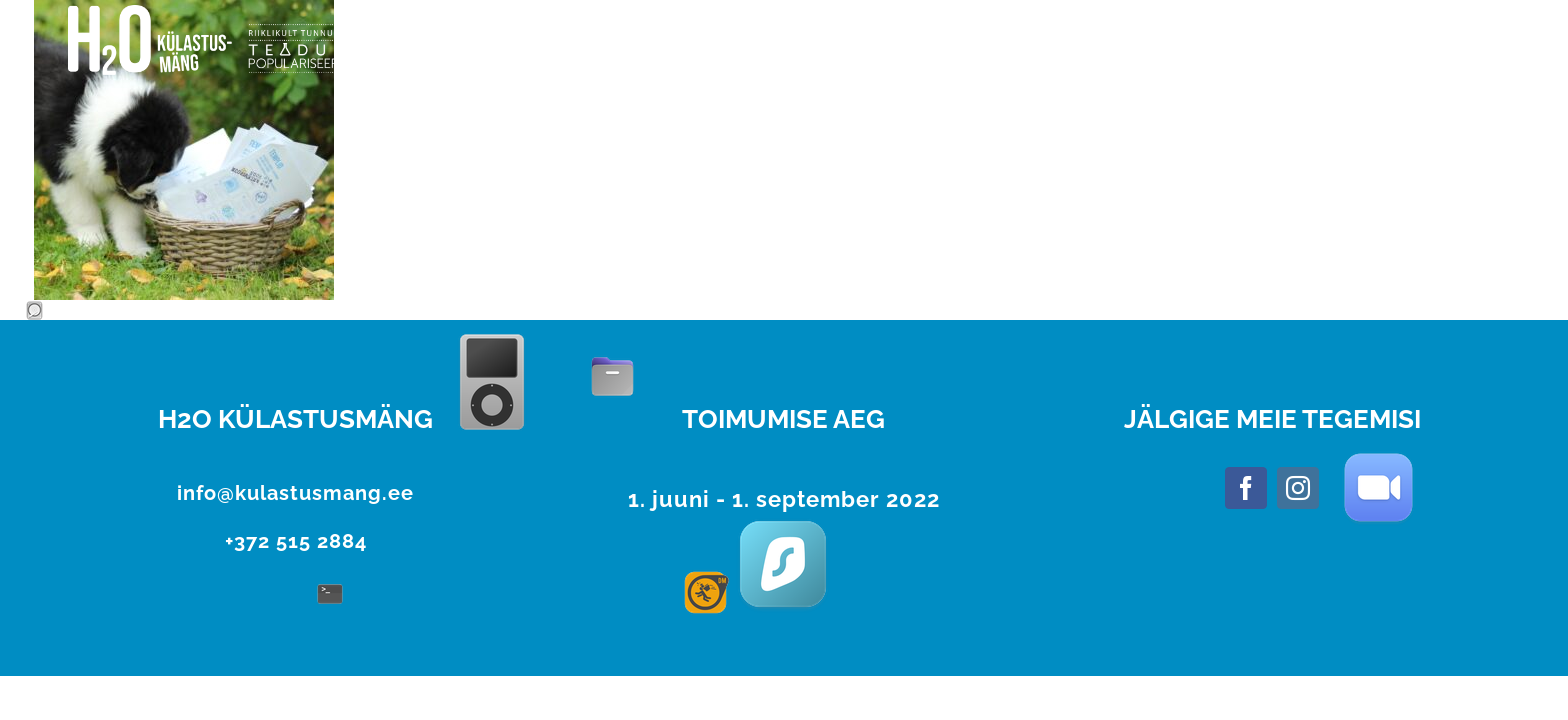 The height and width of the screenshot is (720, 1568). I want to click on open the terminal or command line interface, so click(330, 594).